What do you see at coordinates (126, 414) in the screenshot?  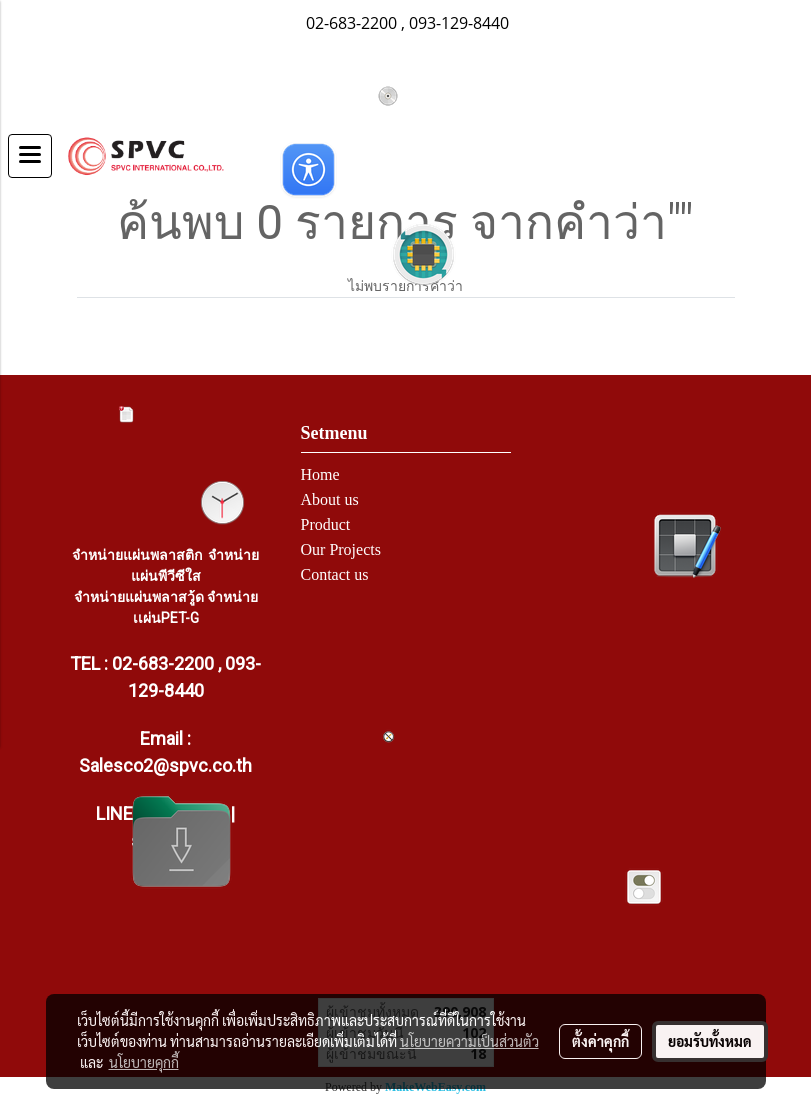 I see `send or upload a document` at bounding box center [126, 414].